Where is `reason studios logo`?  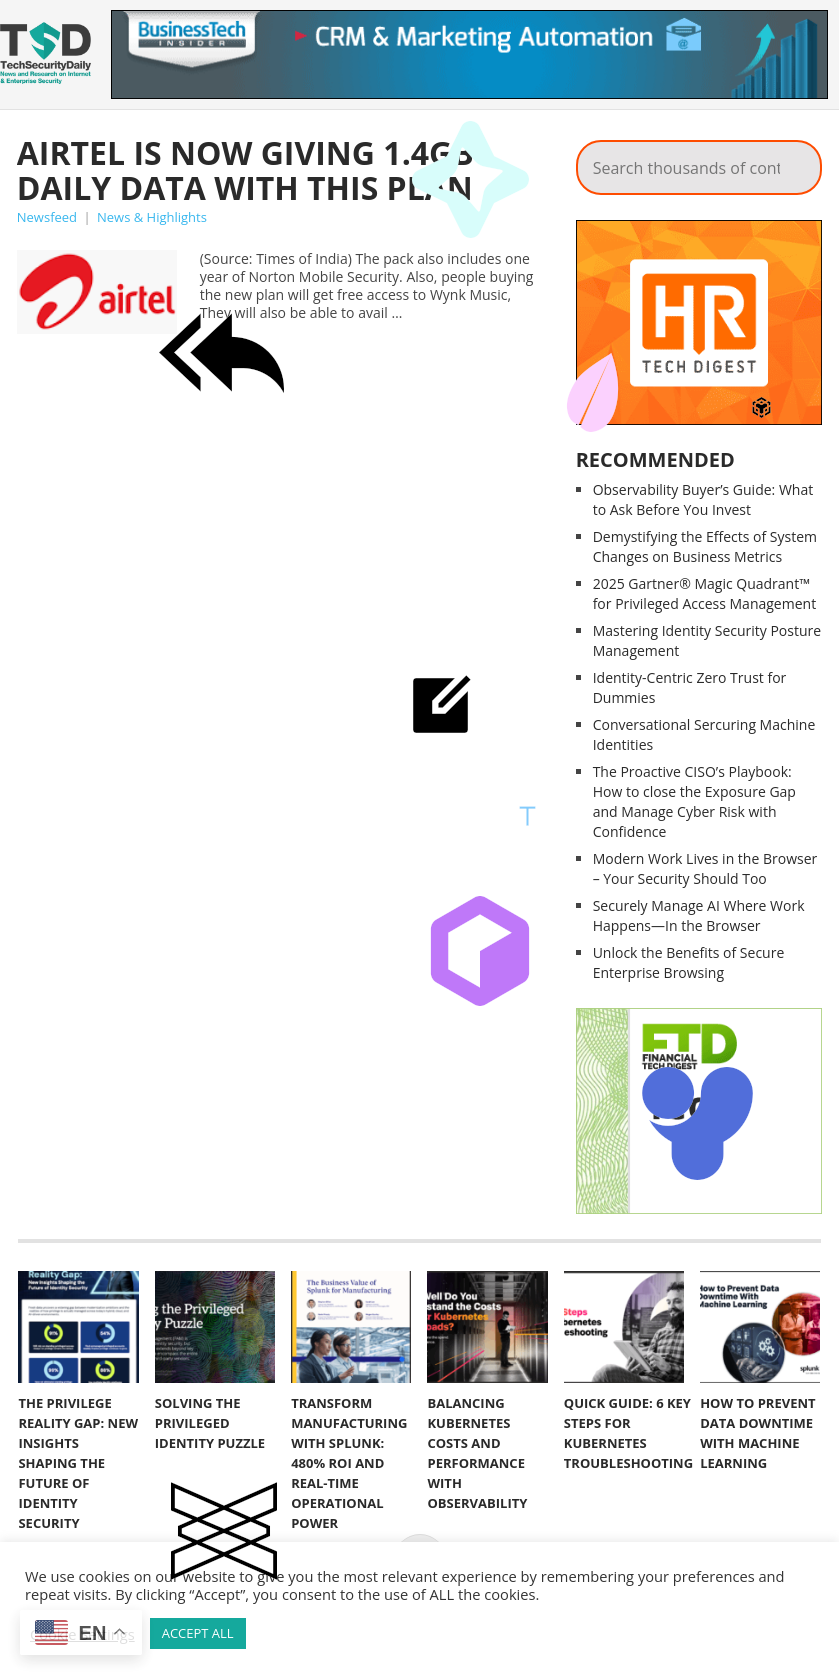 reason studios logo is located at coordinates (480, 951).